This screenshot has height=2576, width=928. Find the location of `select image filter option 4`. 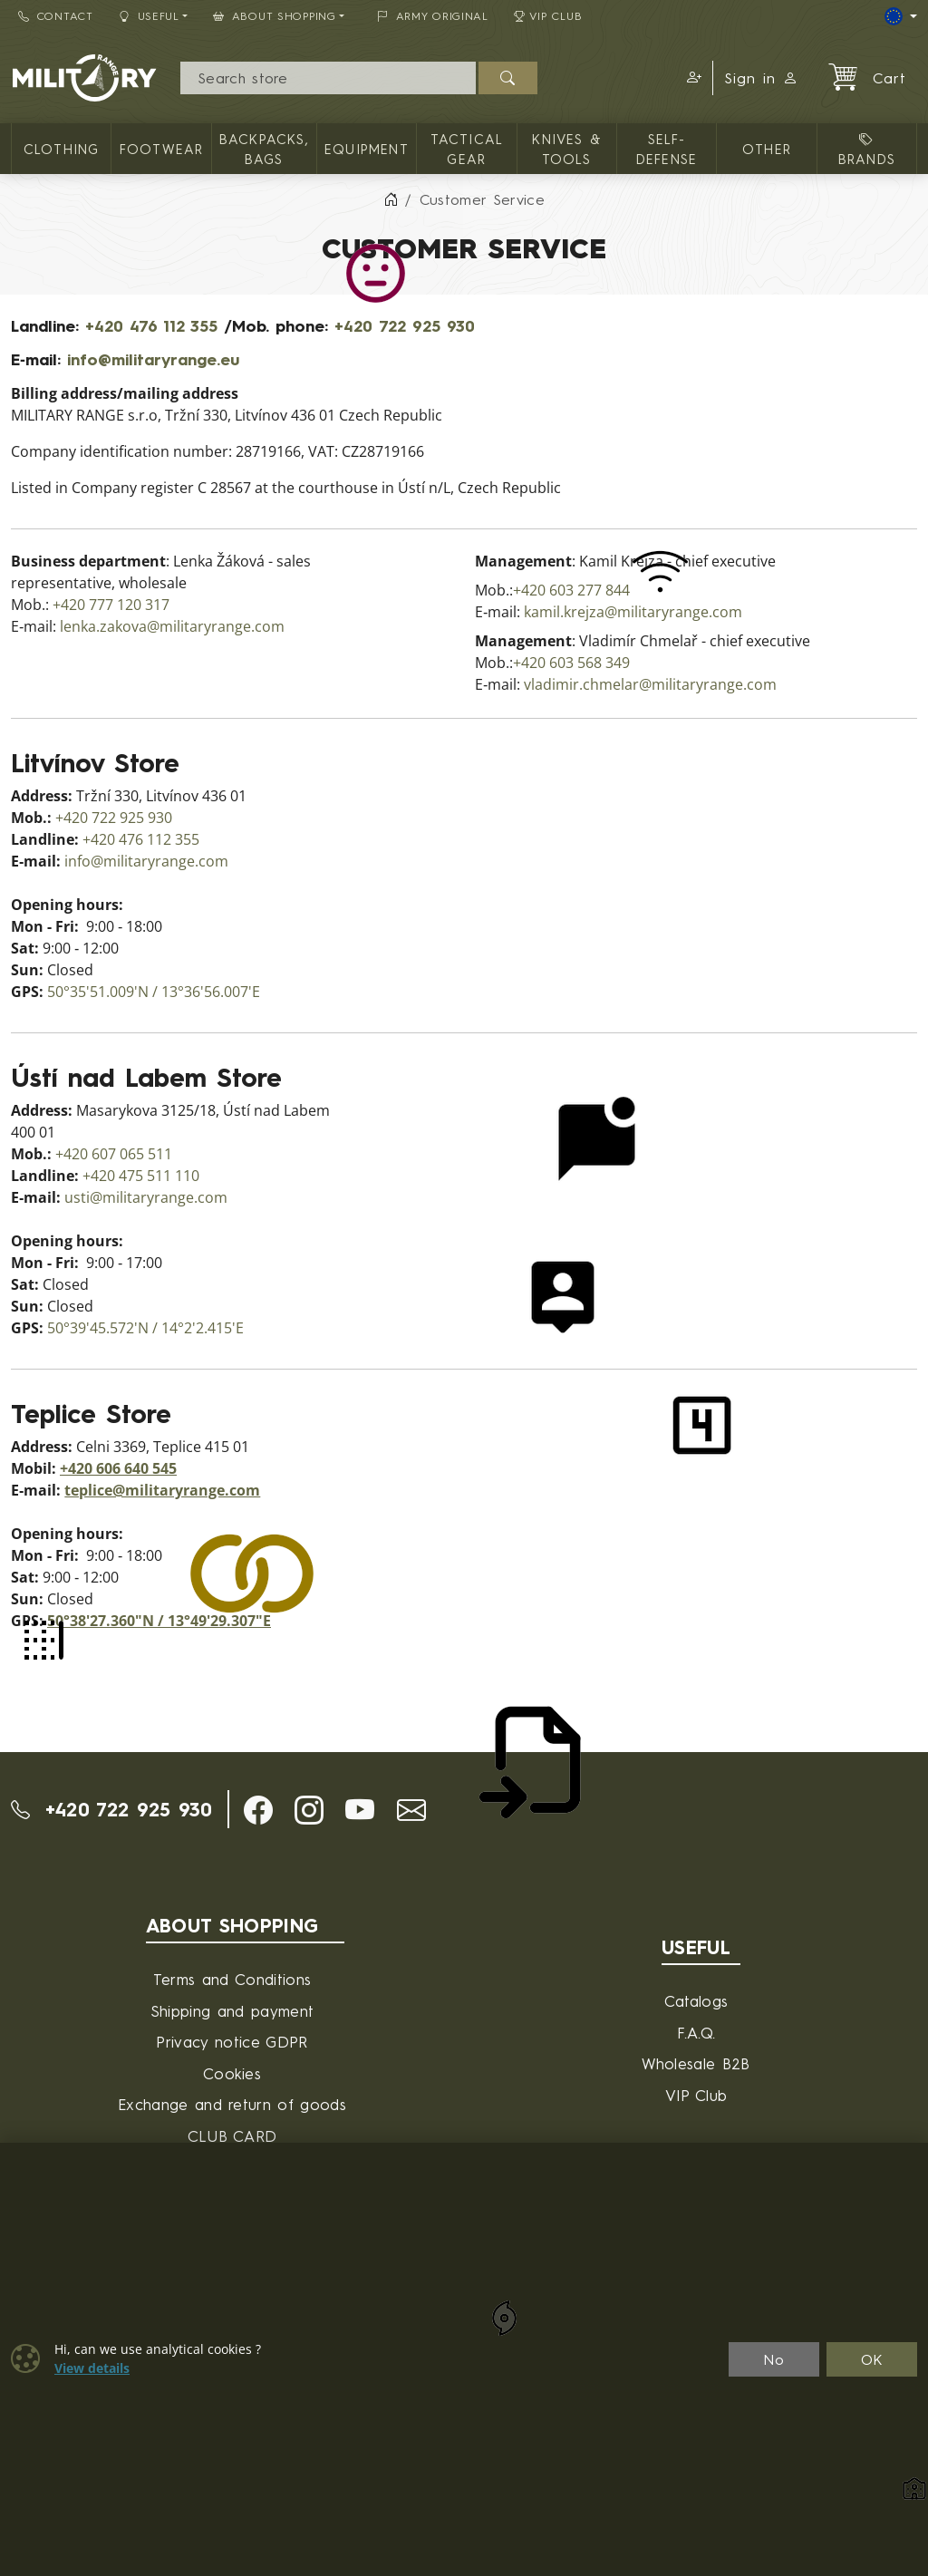

select image filter option 4 is located at coordinates (701, 1425).